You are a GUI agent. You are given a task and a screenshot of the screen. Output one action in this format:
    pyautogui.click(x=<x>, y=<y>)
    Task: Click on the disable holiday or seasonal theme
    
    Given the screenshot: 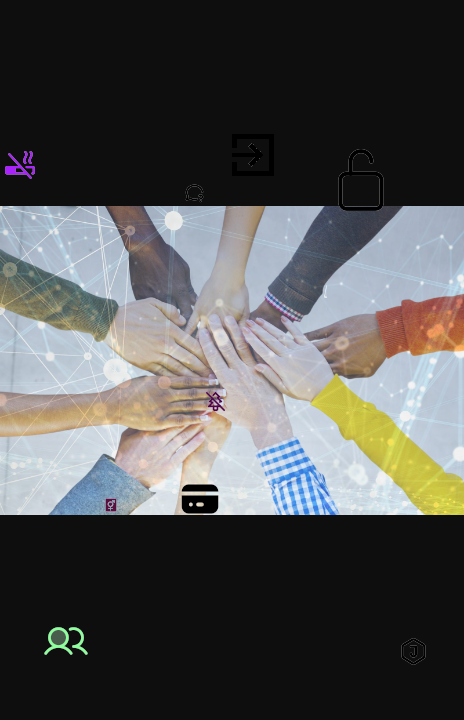 What is the action you would take?
    pyautogui.click(x=215, y=401)
    